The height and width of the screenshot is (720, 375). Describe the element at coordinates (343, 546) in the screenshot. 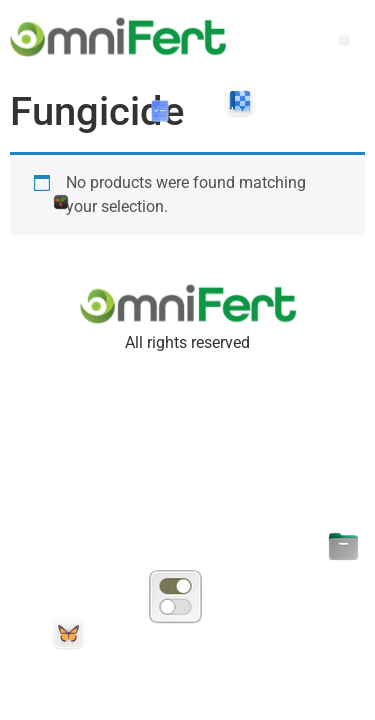

I see `open the file manager app` at that location.